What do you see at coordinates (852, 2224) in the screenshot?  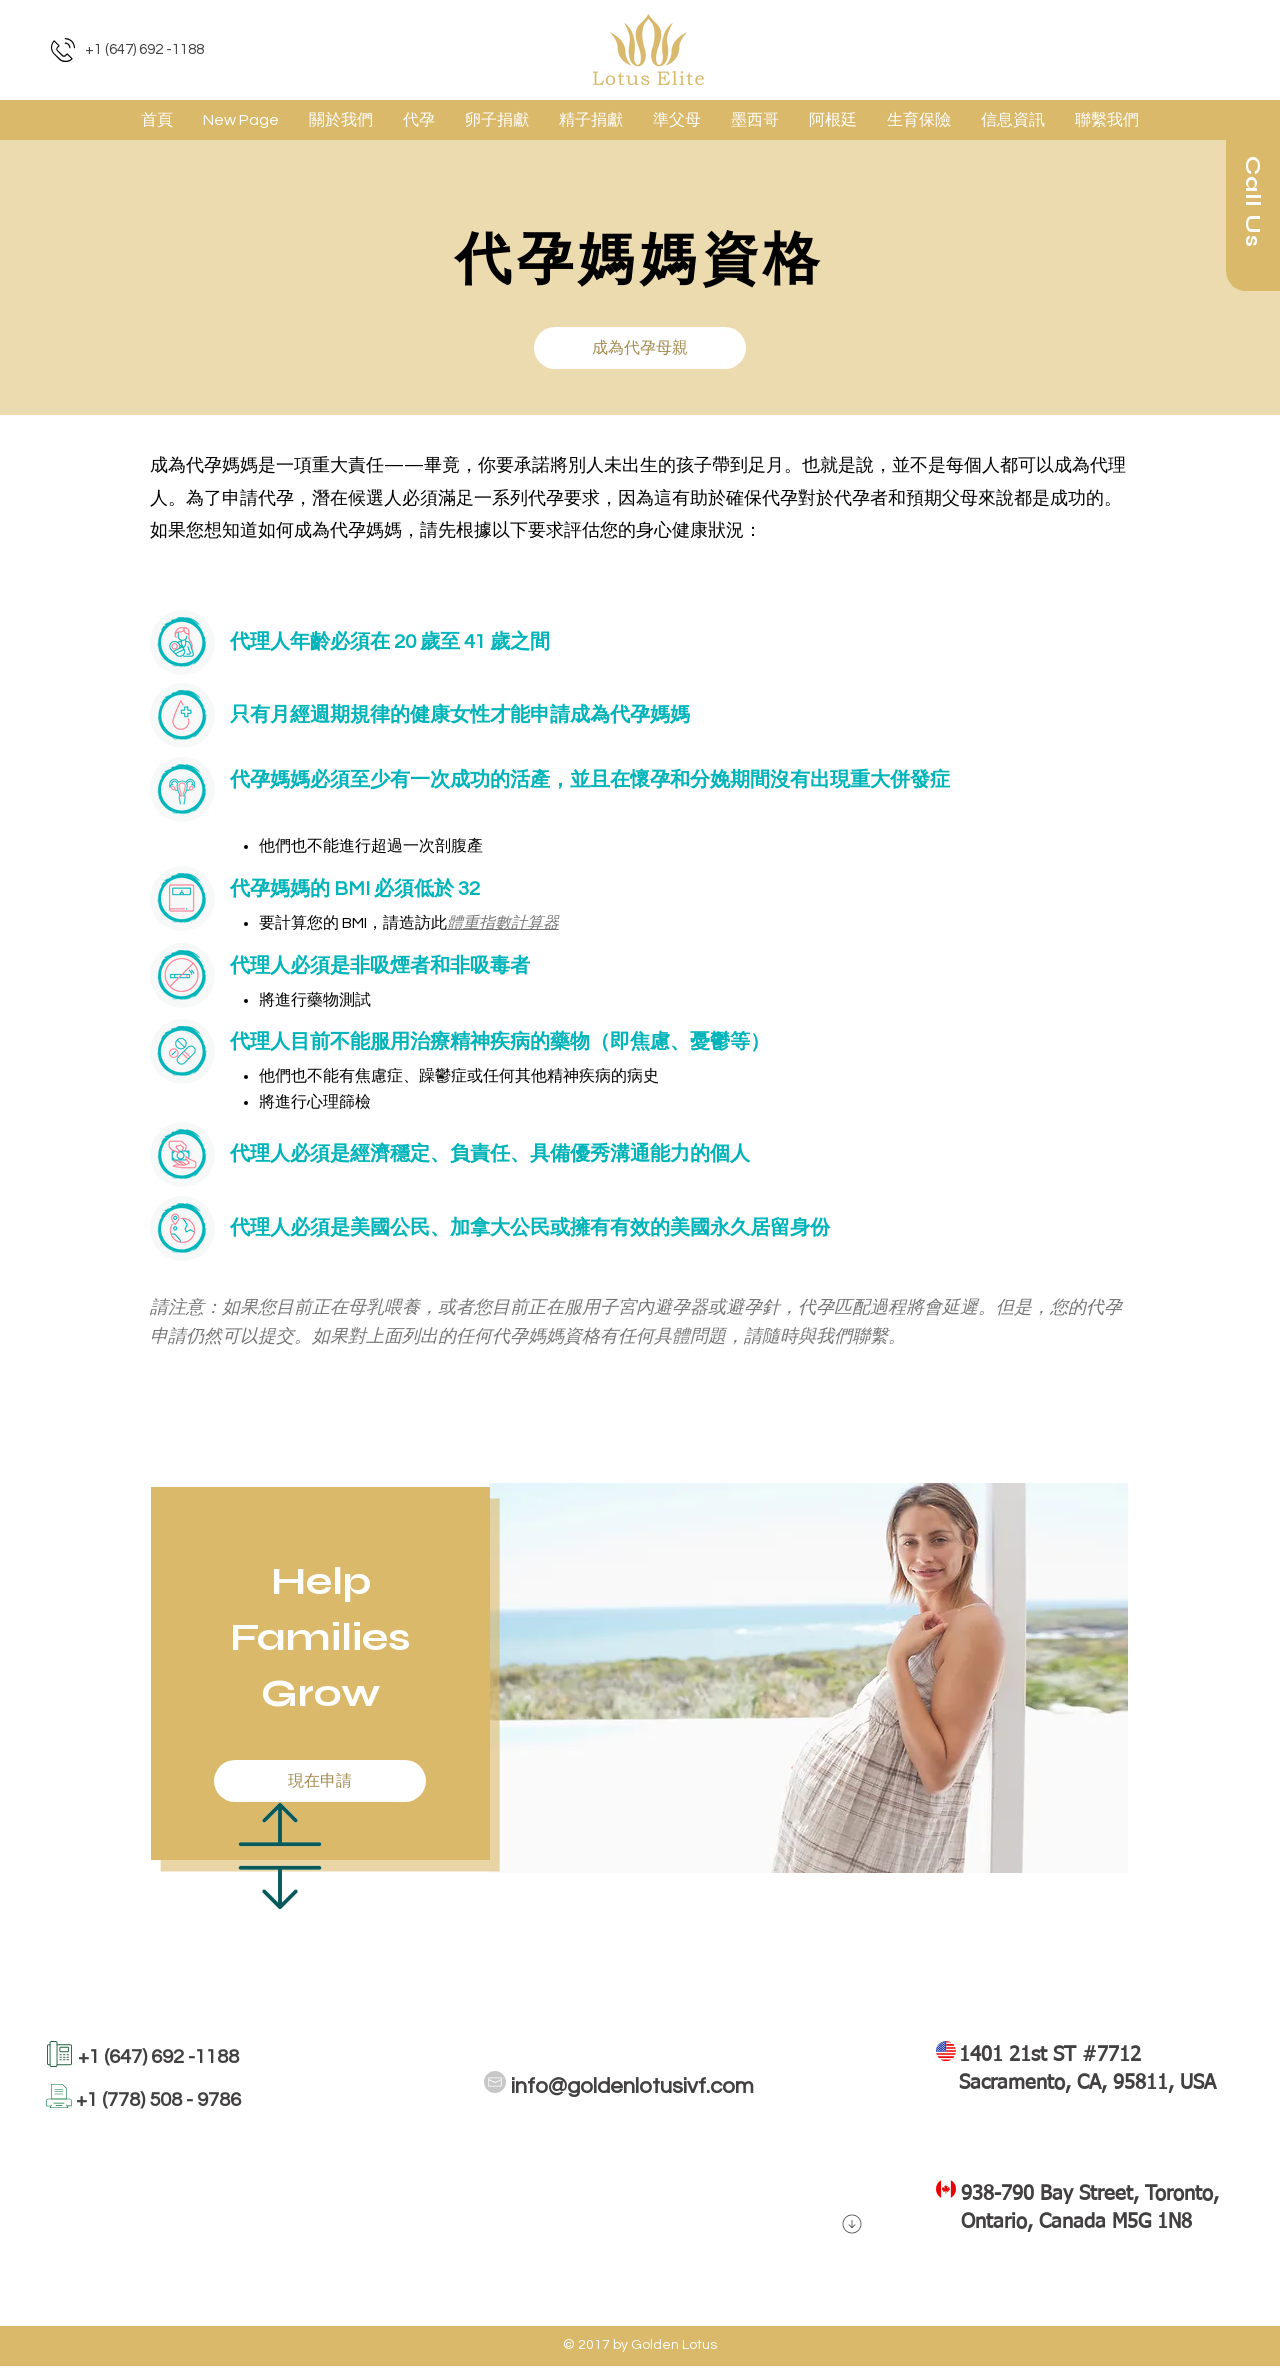 I see `download file or content` at bounding box center [852, 2224].